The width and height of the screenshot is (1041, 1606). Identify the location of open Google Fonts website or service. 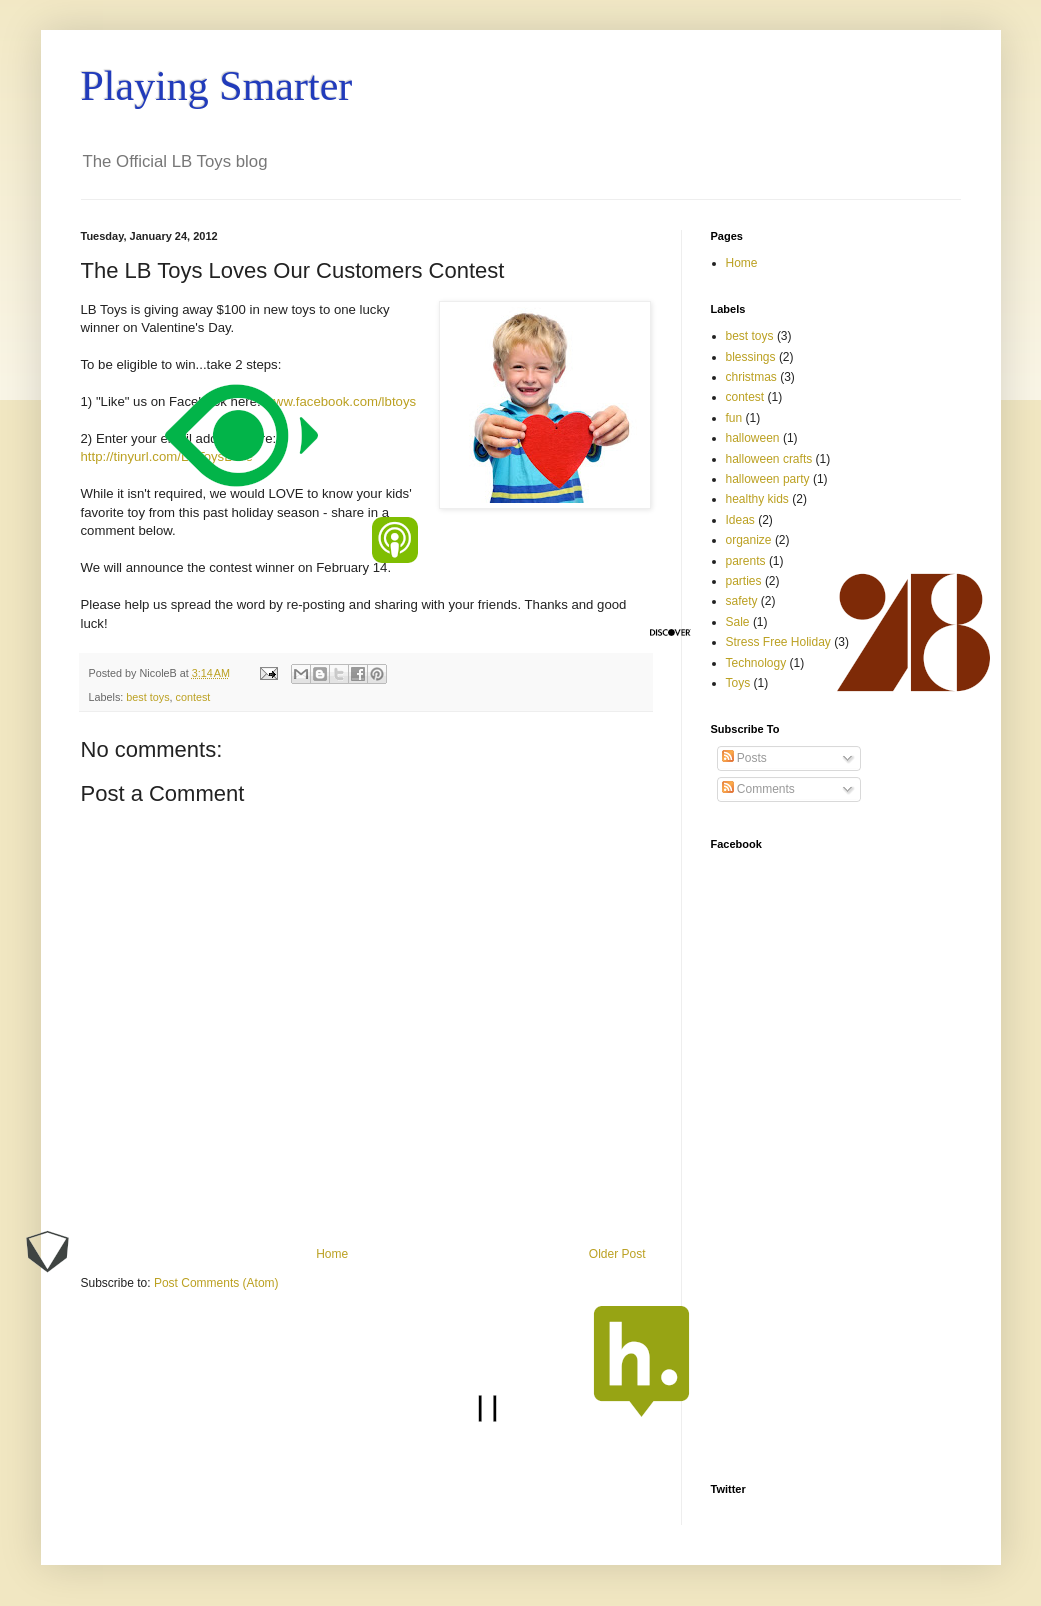
(913, 632).